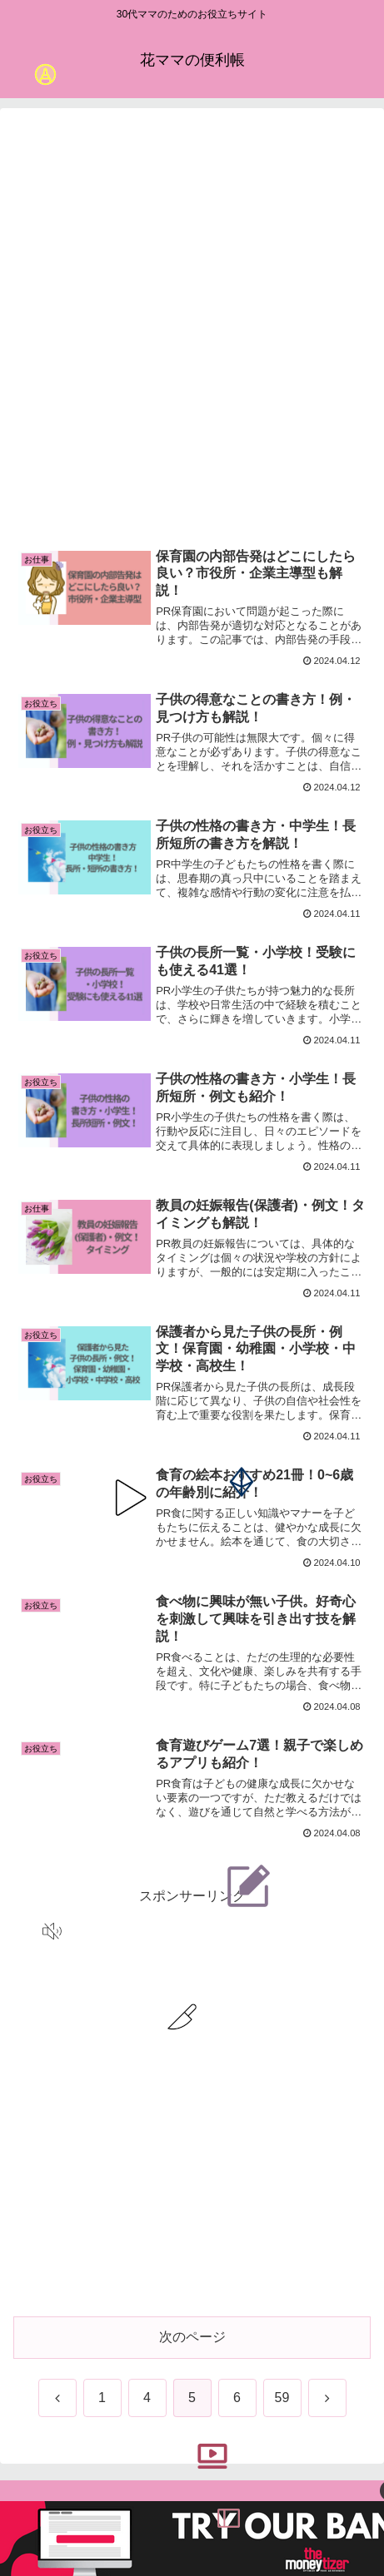 Image resolution: width=384 pixels, height=2576 pixels. Describe the element at coordinates (127, 1498) in the screenshot. I see `play media or start playback` at that location.